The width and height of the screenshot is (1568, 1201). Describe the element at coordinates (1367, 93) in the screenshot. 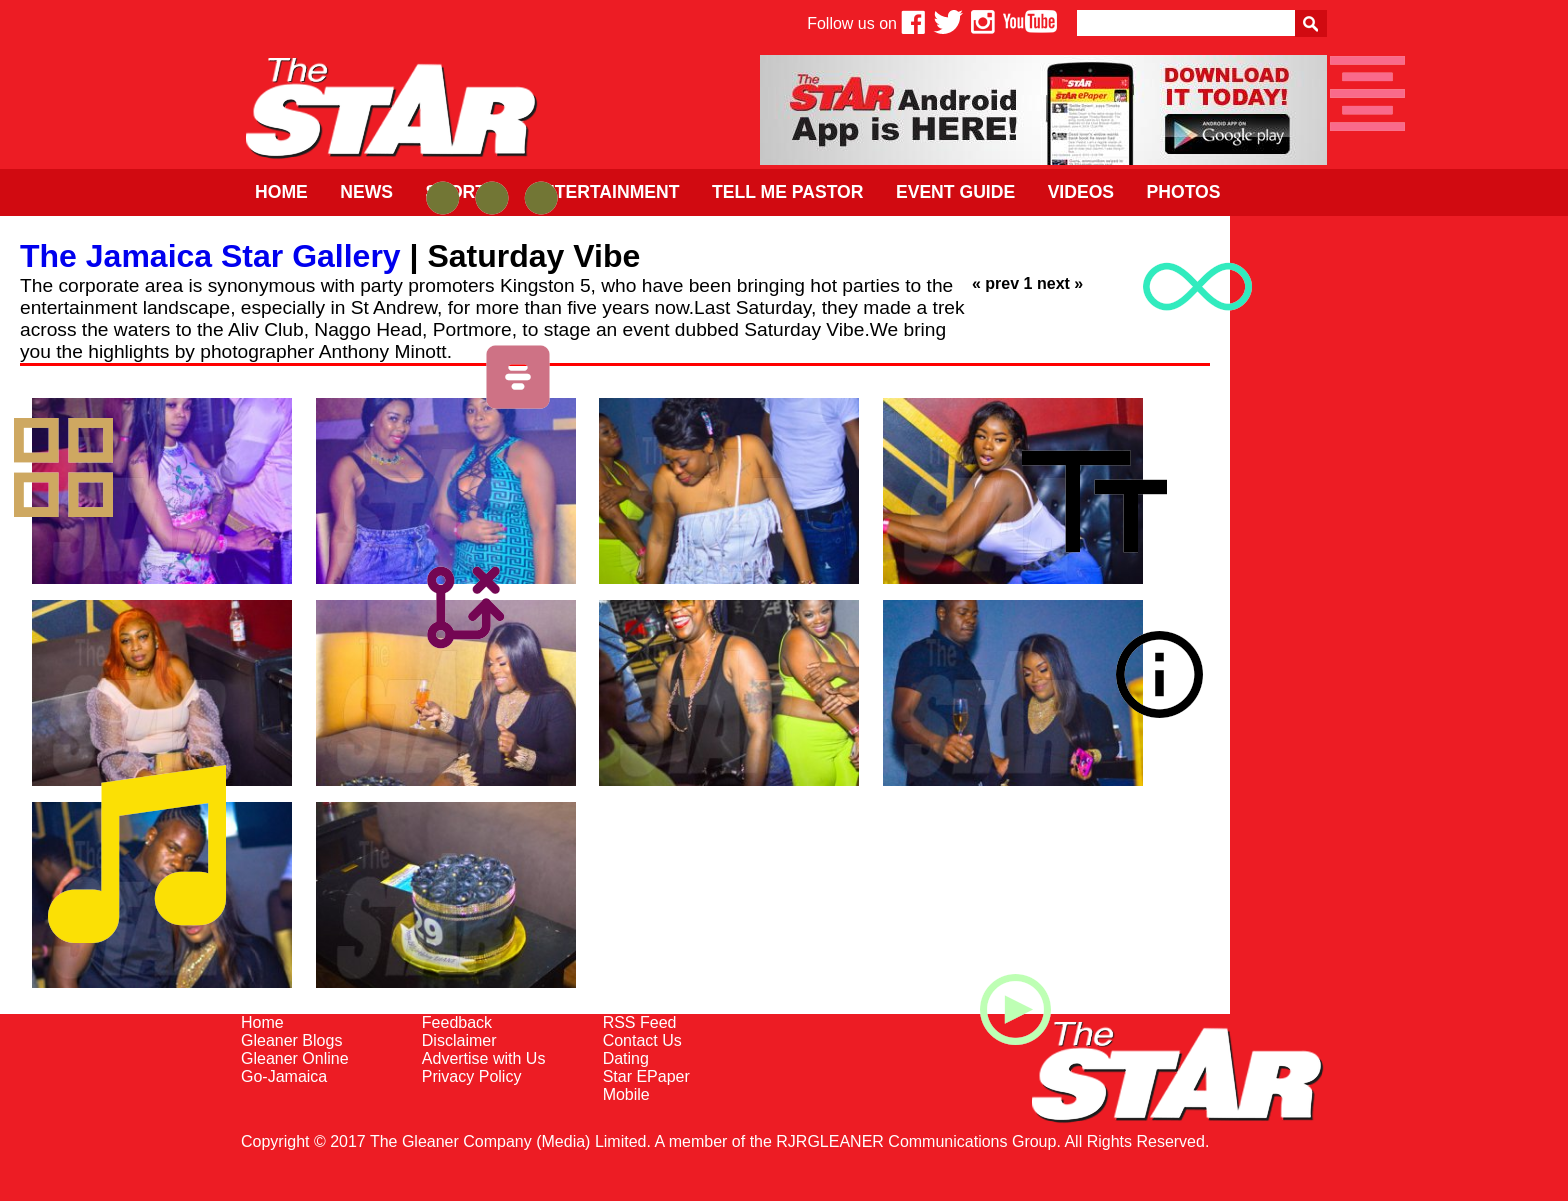

I see `center align text` at that location.